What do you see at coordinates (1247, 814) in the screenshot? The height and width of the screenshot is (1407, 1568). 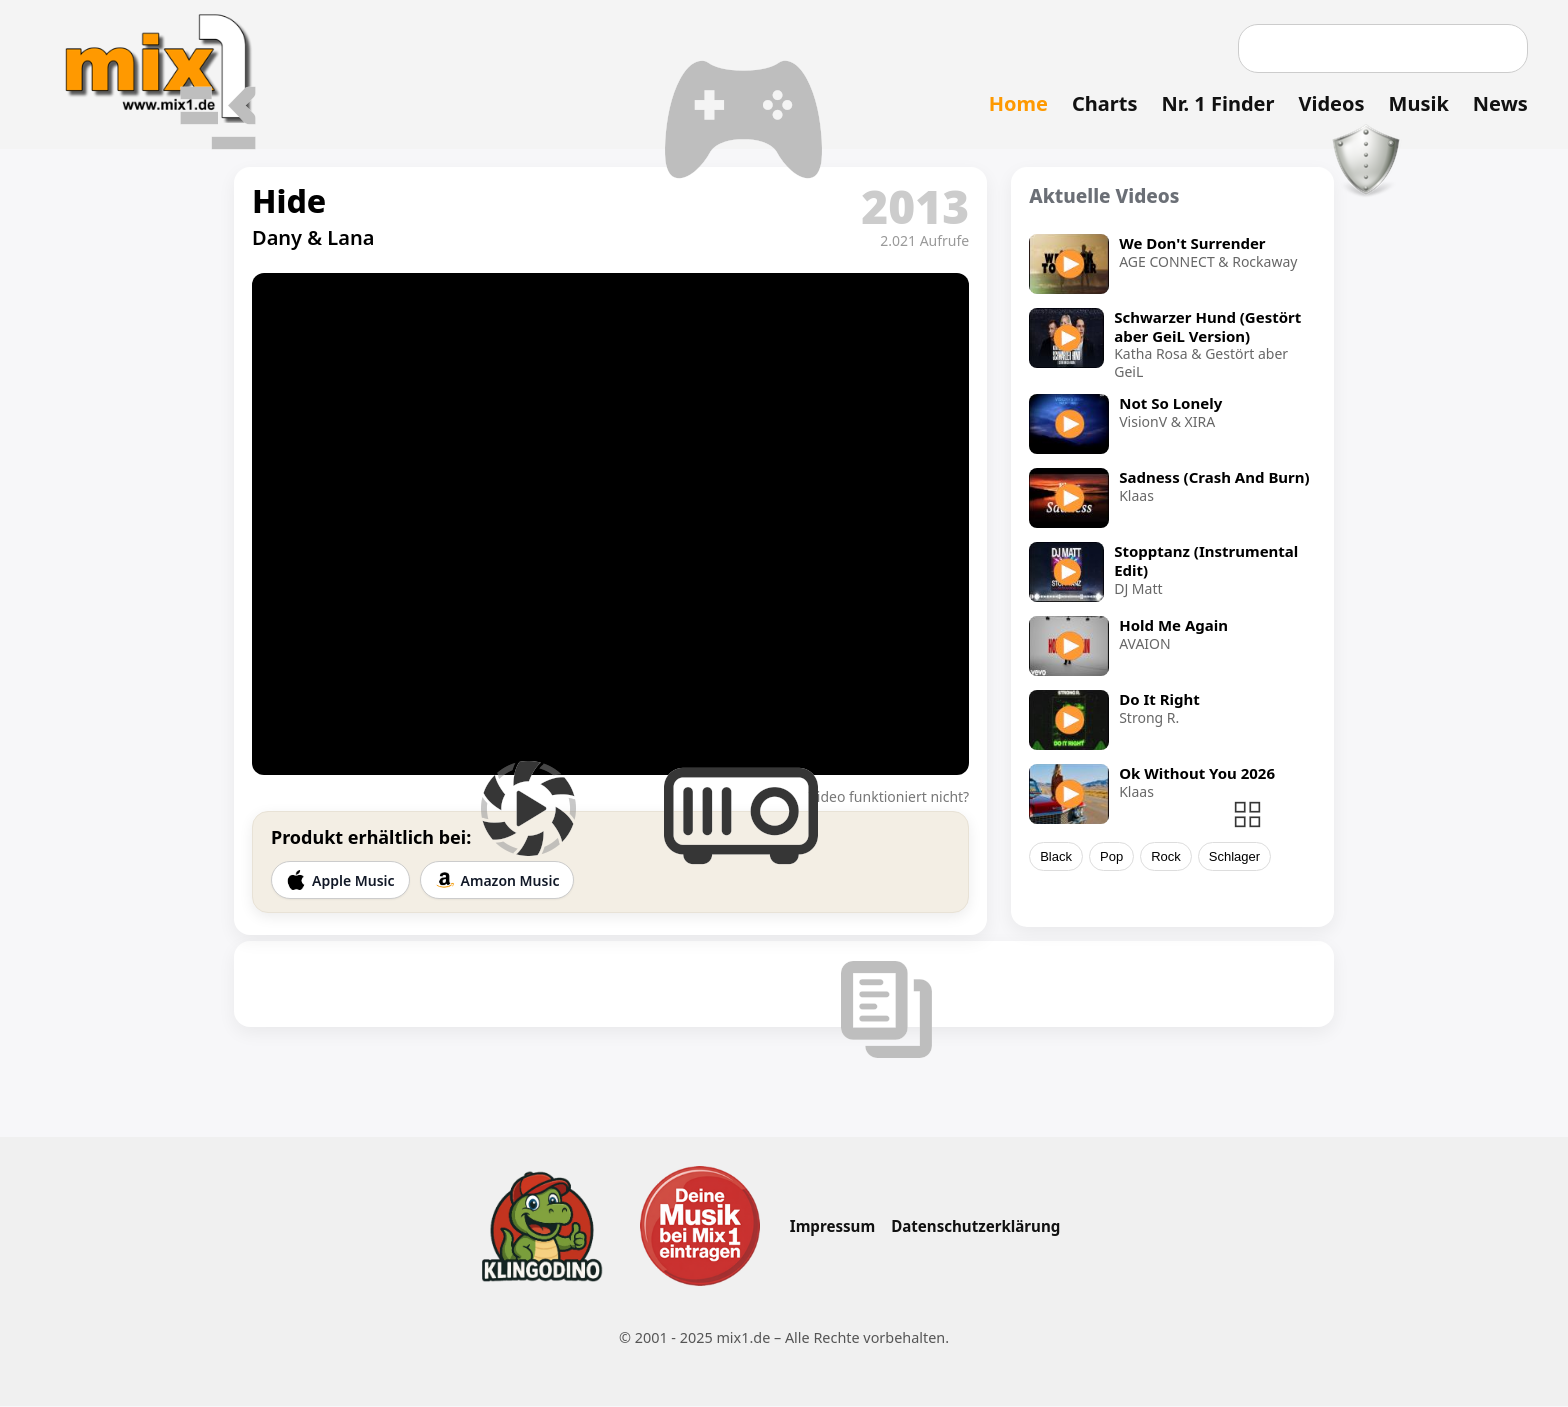 I see `access msn account settings` at bounding box center [1247, 814].